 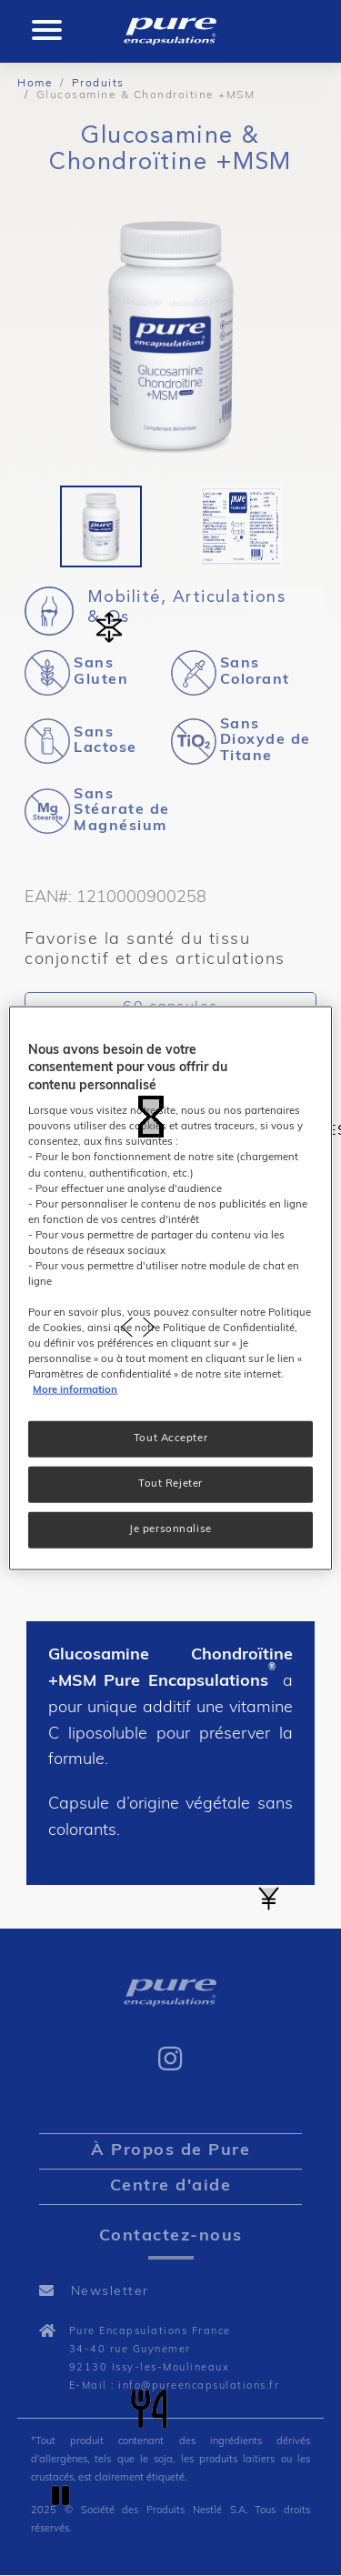 I want to click on indicates a process is waiting or pending, so click(x=151, y=1117).